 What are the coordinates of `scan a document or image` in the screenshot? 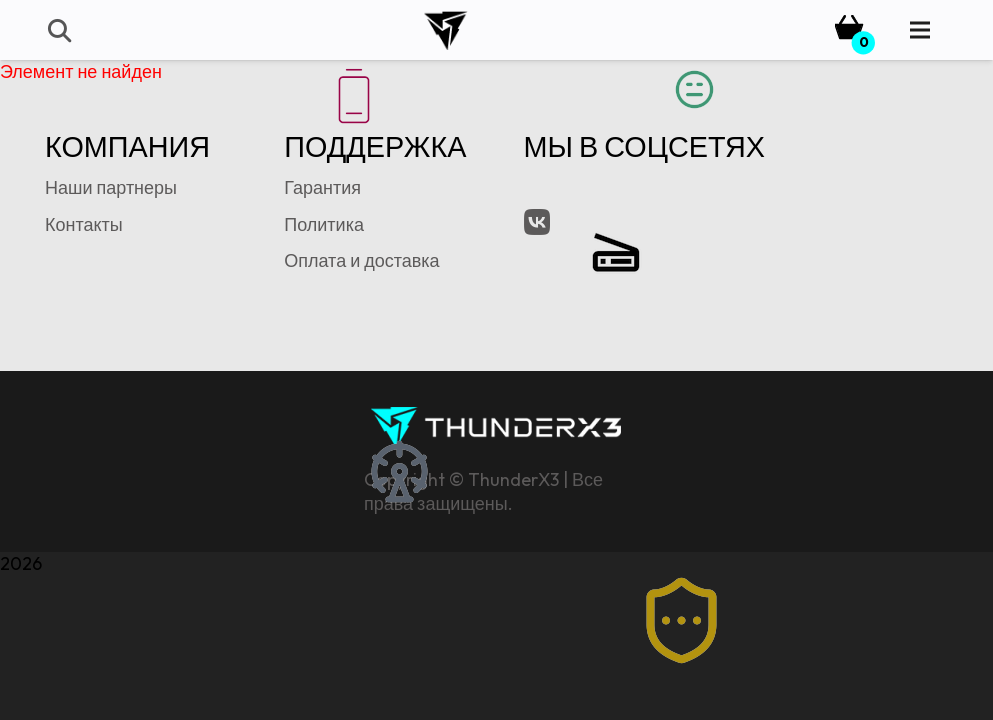 It's located at (616, 251).